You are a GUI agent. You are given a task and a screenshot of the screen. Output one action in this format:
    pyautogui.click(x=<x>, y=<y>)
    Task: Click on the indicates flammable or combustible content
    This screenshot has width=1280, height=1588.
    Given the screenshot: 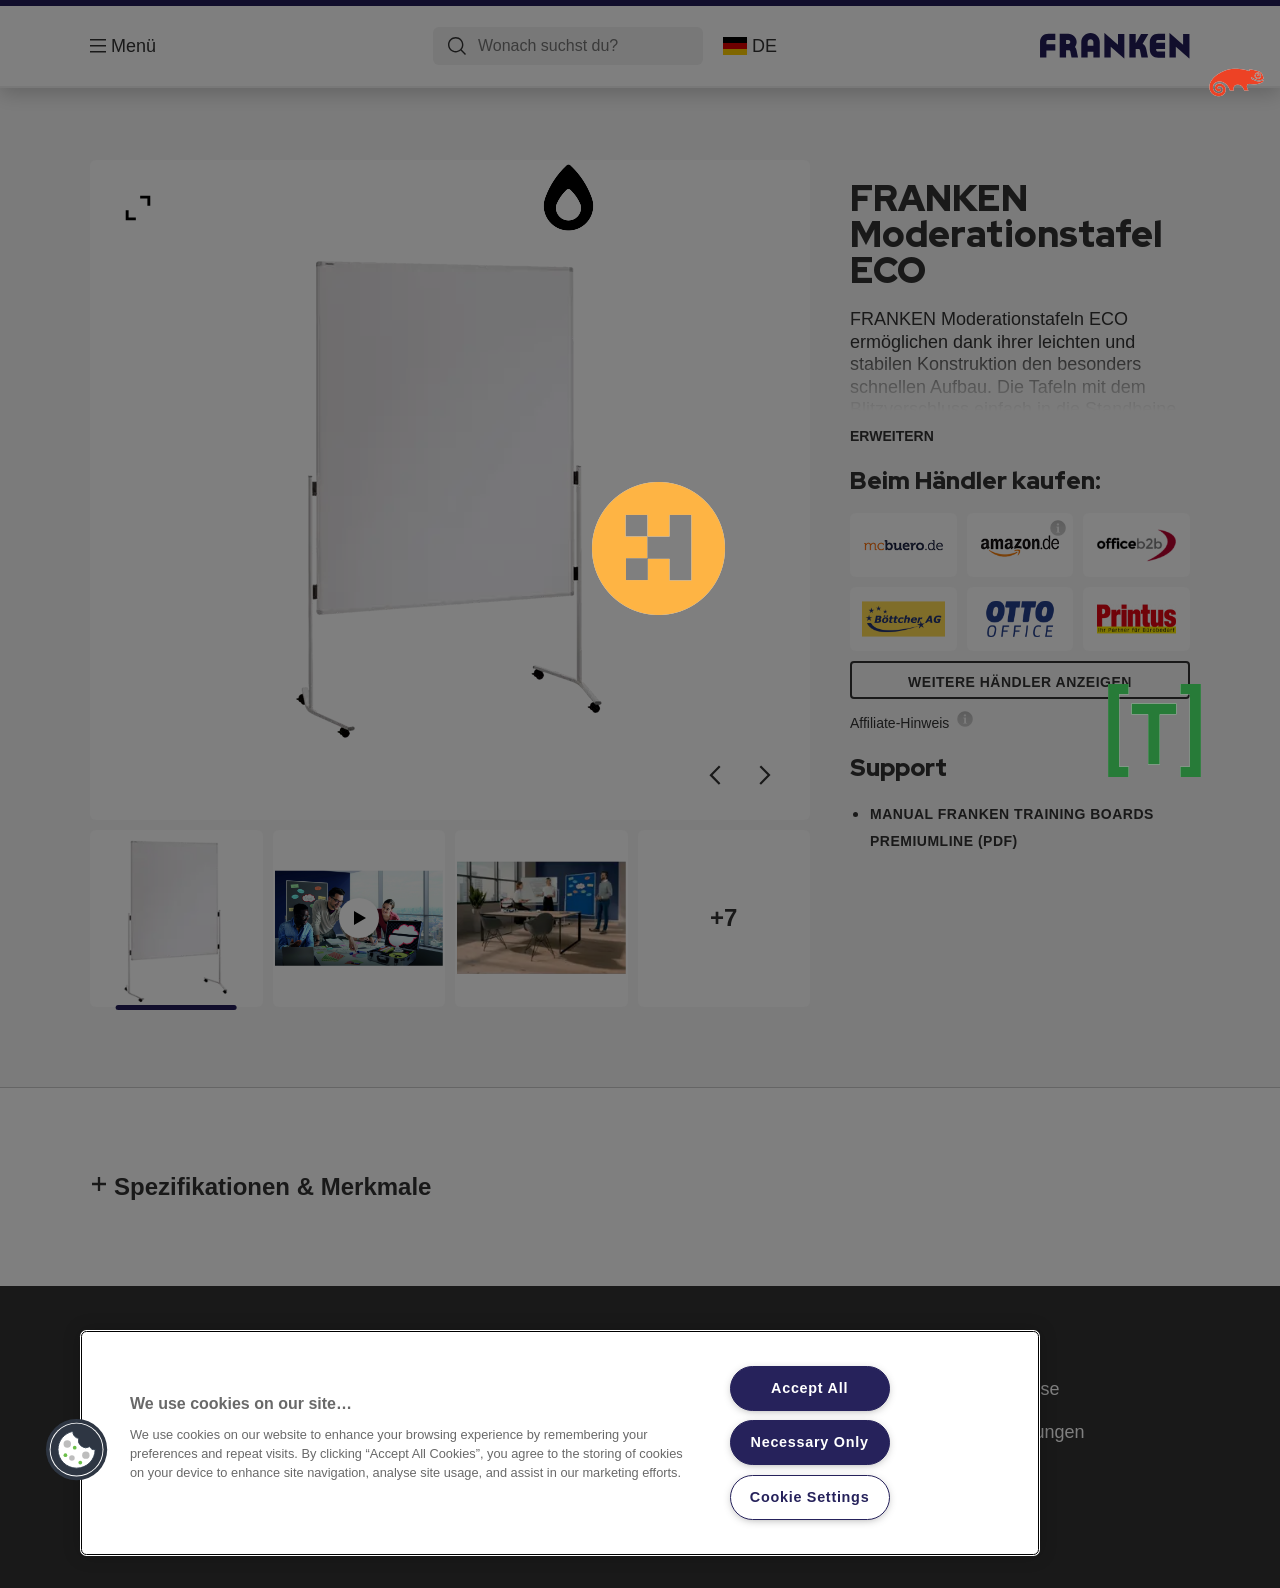 What is the action you would take?
    pyautogui.click(x=568, y=197)
    